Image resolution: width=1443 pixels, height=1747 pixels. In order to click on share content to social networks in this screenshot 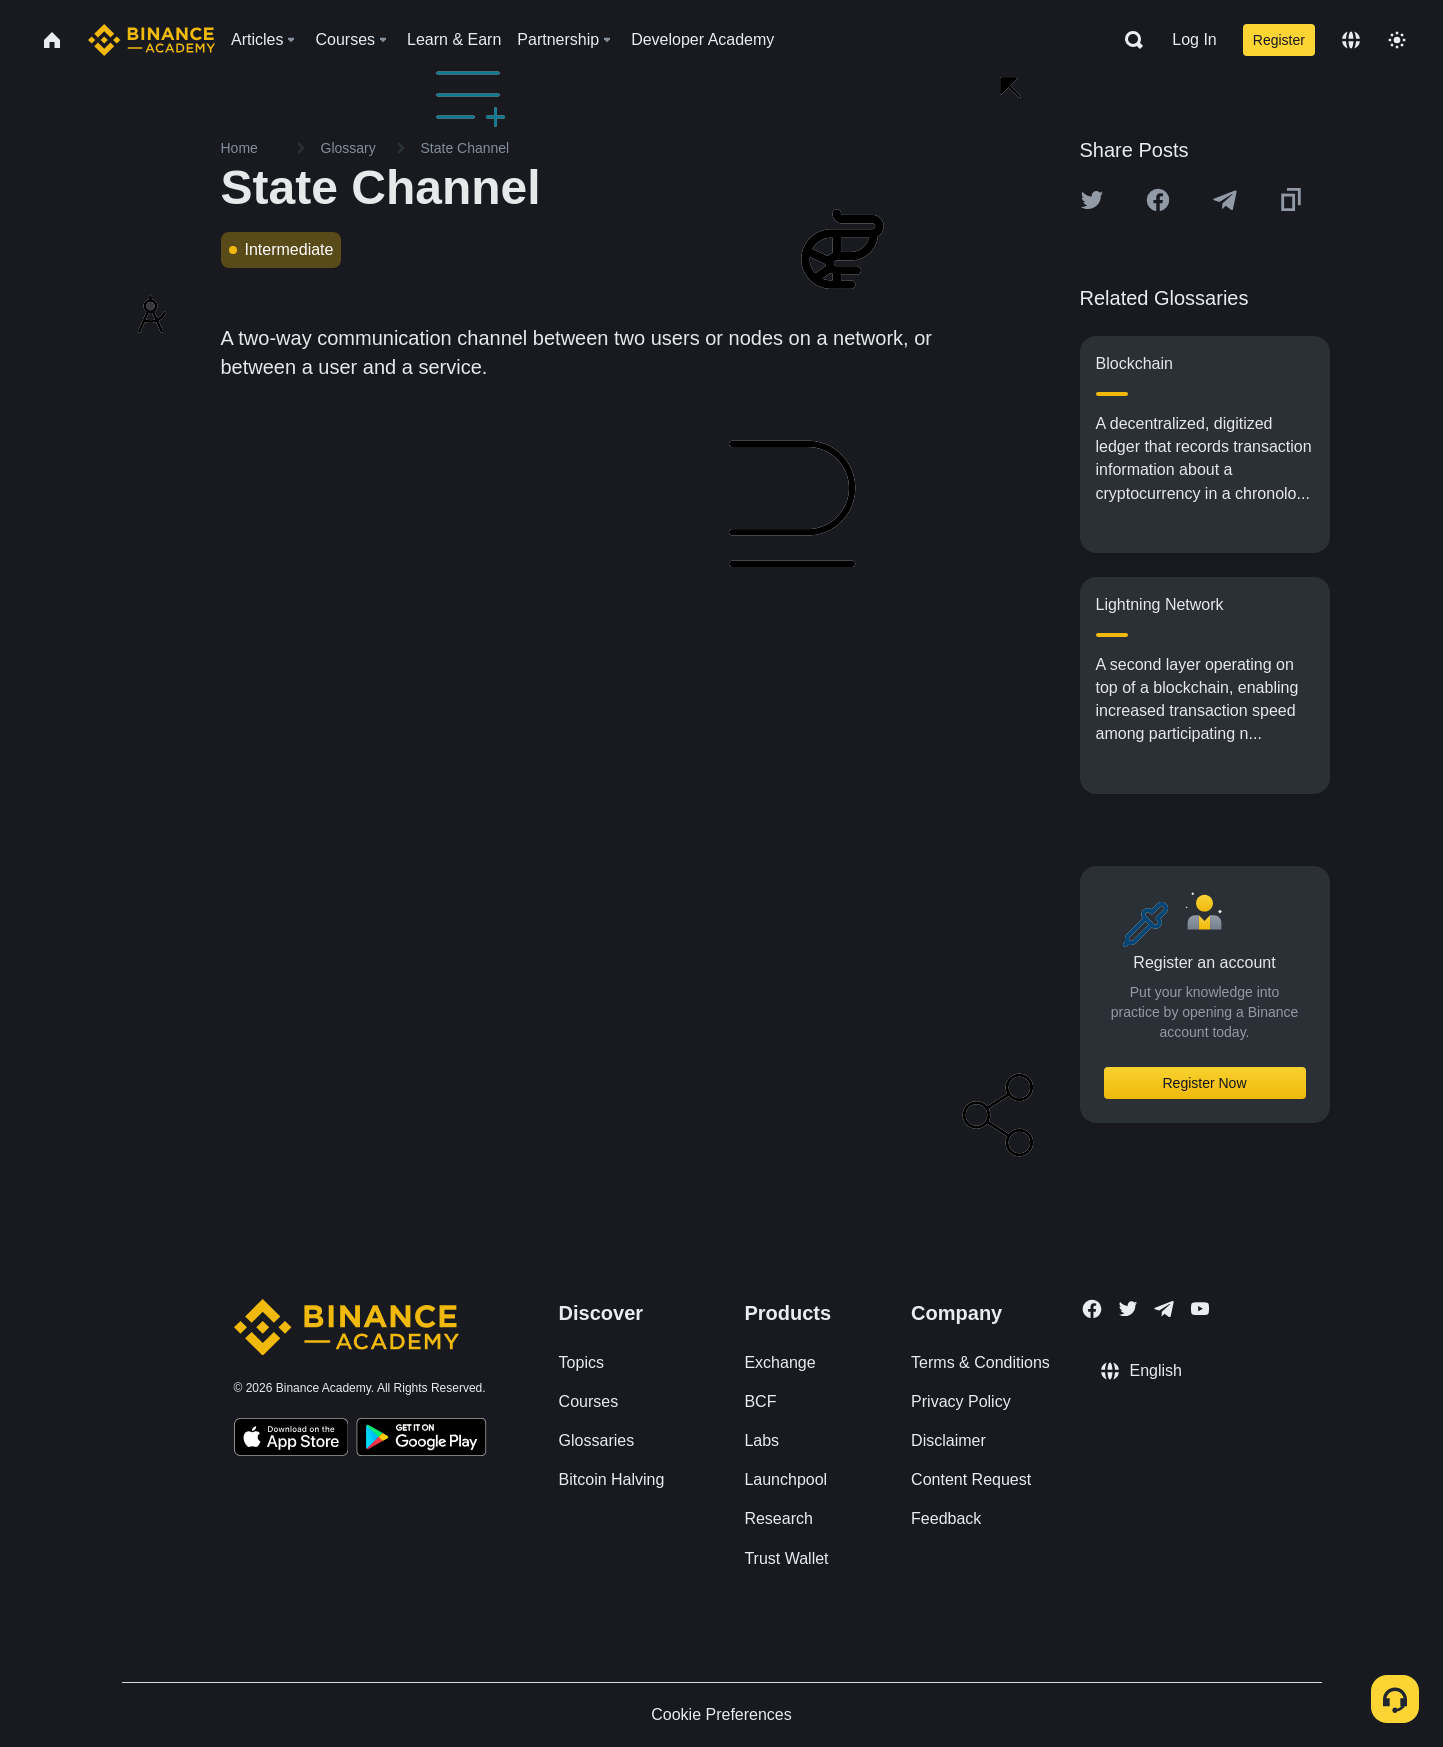, I will do `click(1001, 1115)`.